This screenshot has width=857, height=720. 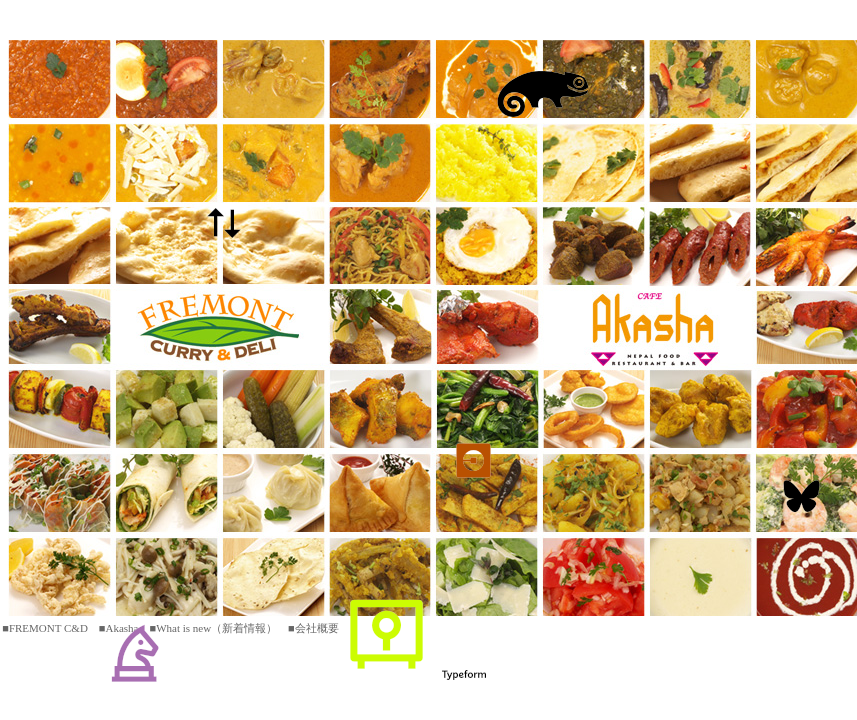 I want to click on sort items in ascending or descending order, so click(x=224, y=223).